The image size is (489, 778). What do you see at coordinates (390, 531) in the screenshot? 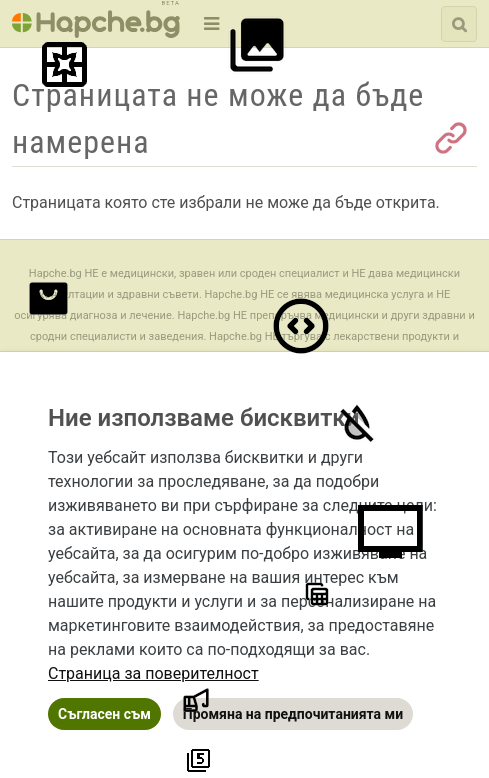
I see `access personal video content` at bounding box center [390, 531].